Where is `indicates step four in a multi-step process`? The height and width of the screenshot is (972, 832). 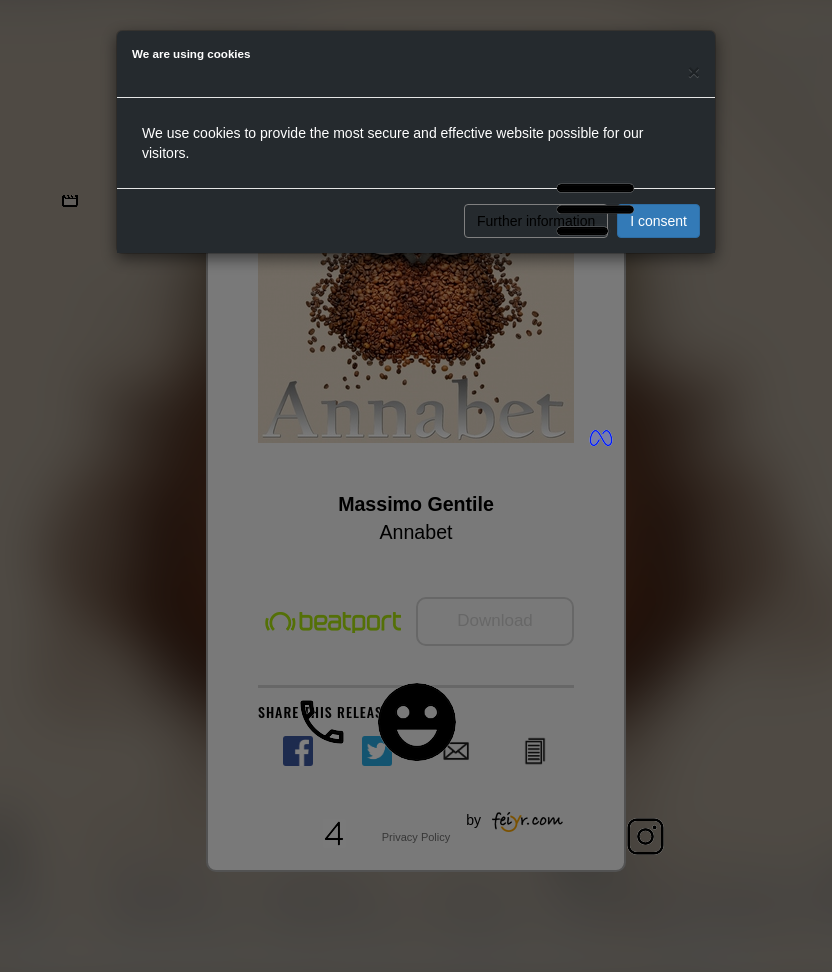 indicates step four in a multi-step process is located at coordinates (334, 833).